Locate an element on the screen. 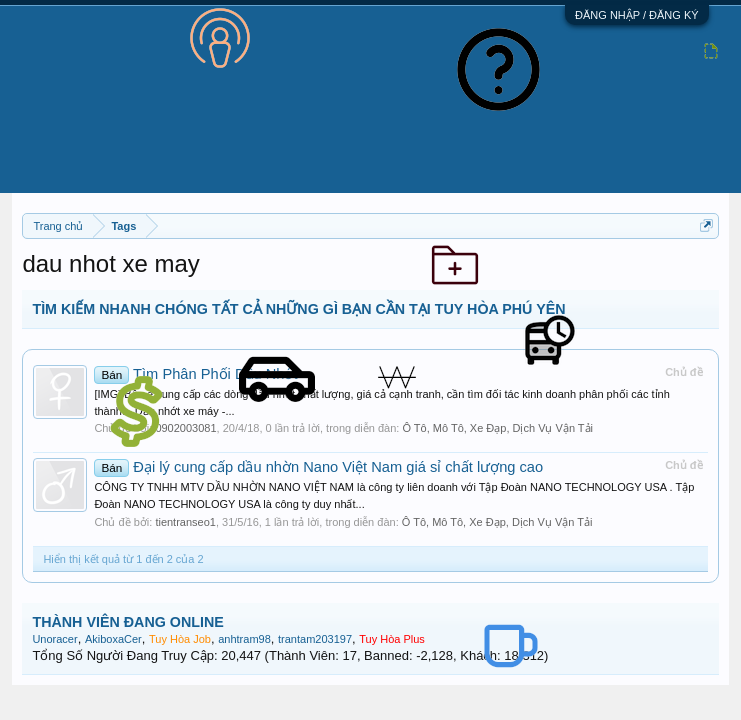 The width and height of the screenshot is (741, 720). access coffee break or pause timer is located at coordinates (511, 646).